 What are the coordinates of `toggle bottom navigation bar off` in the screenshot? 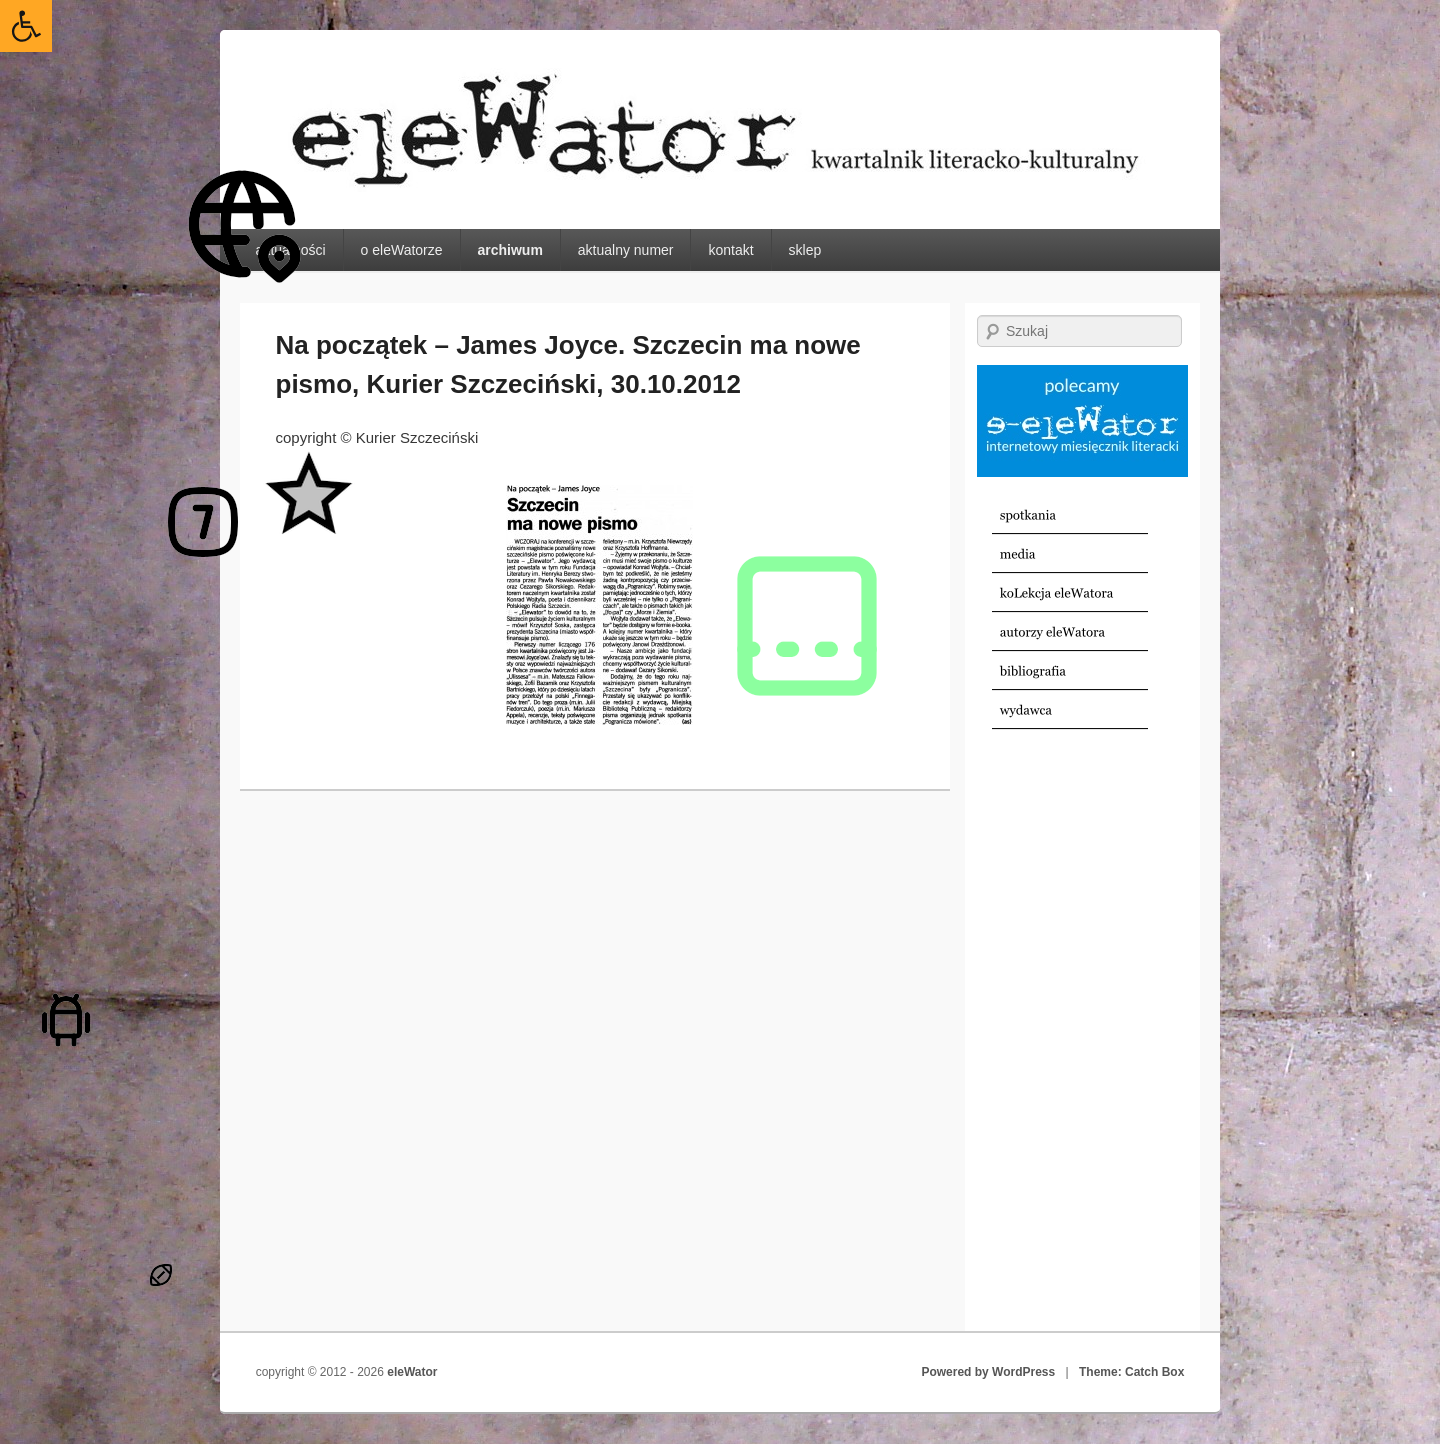 It's located at (807, 626).